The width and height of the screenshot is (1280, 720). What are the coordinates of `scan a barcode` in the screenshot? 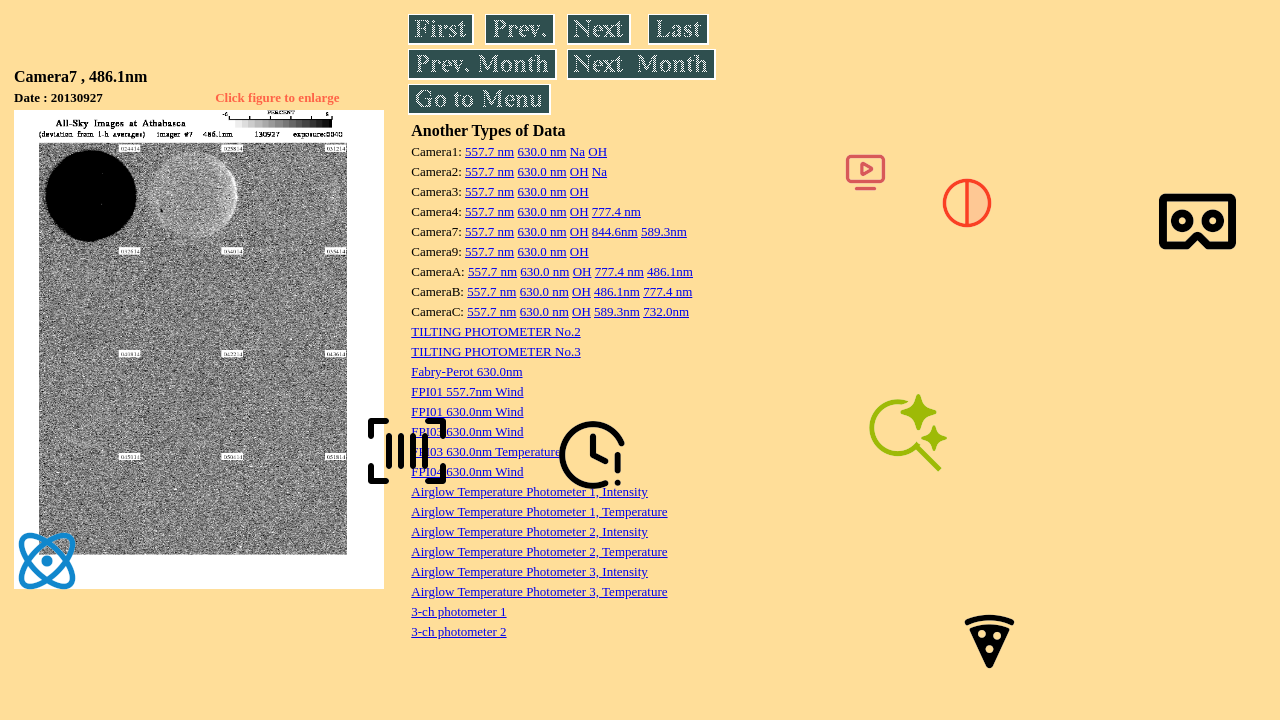 It's located at (407, 451).